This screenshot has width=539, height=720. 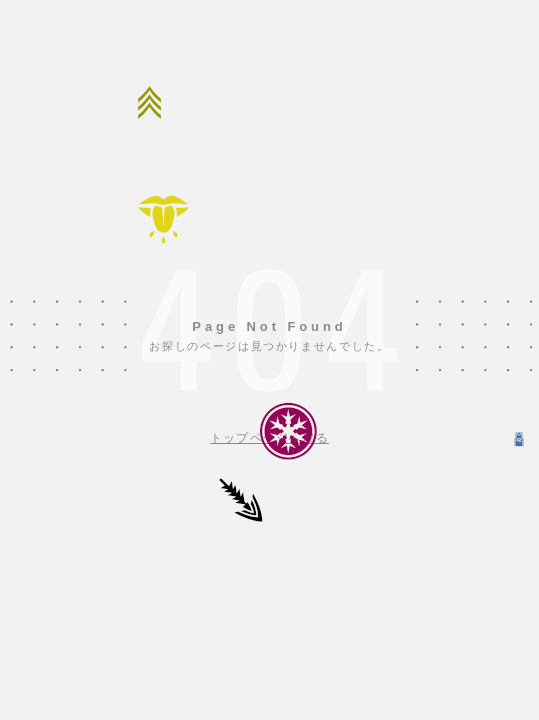 What do you see at coordinates (288, 431) in the screenshot?
I see `activate ice or frost ability` at bounding box center [288, 431].